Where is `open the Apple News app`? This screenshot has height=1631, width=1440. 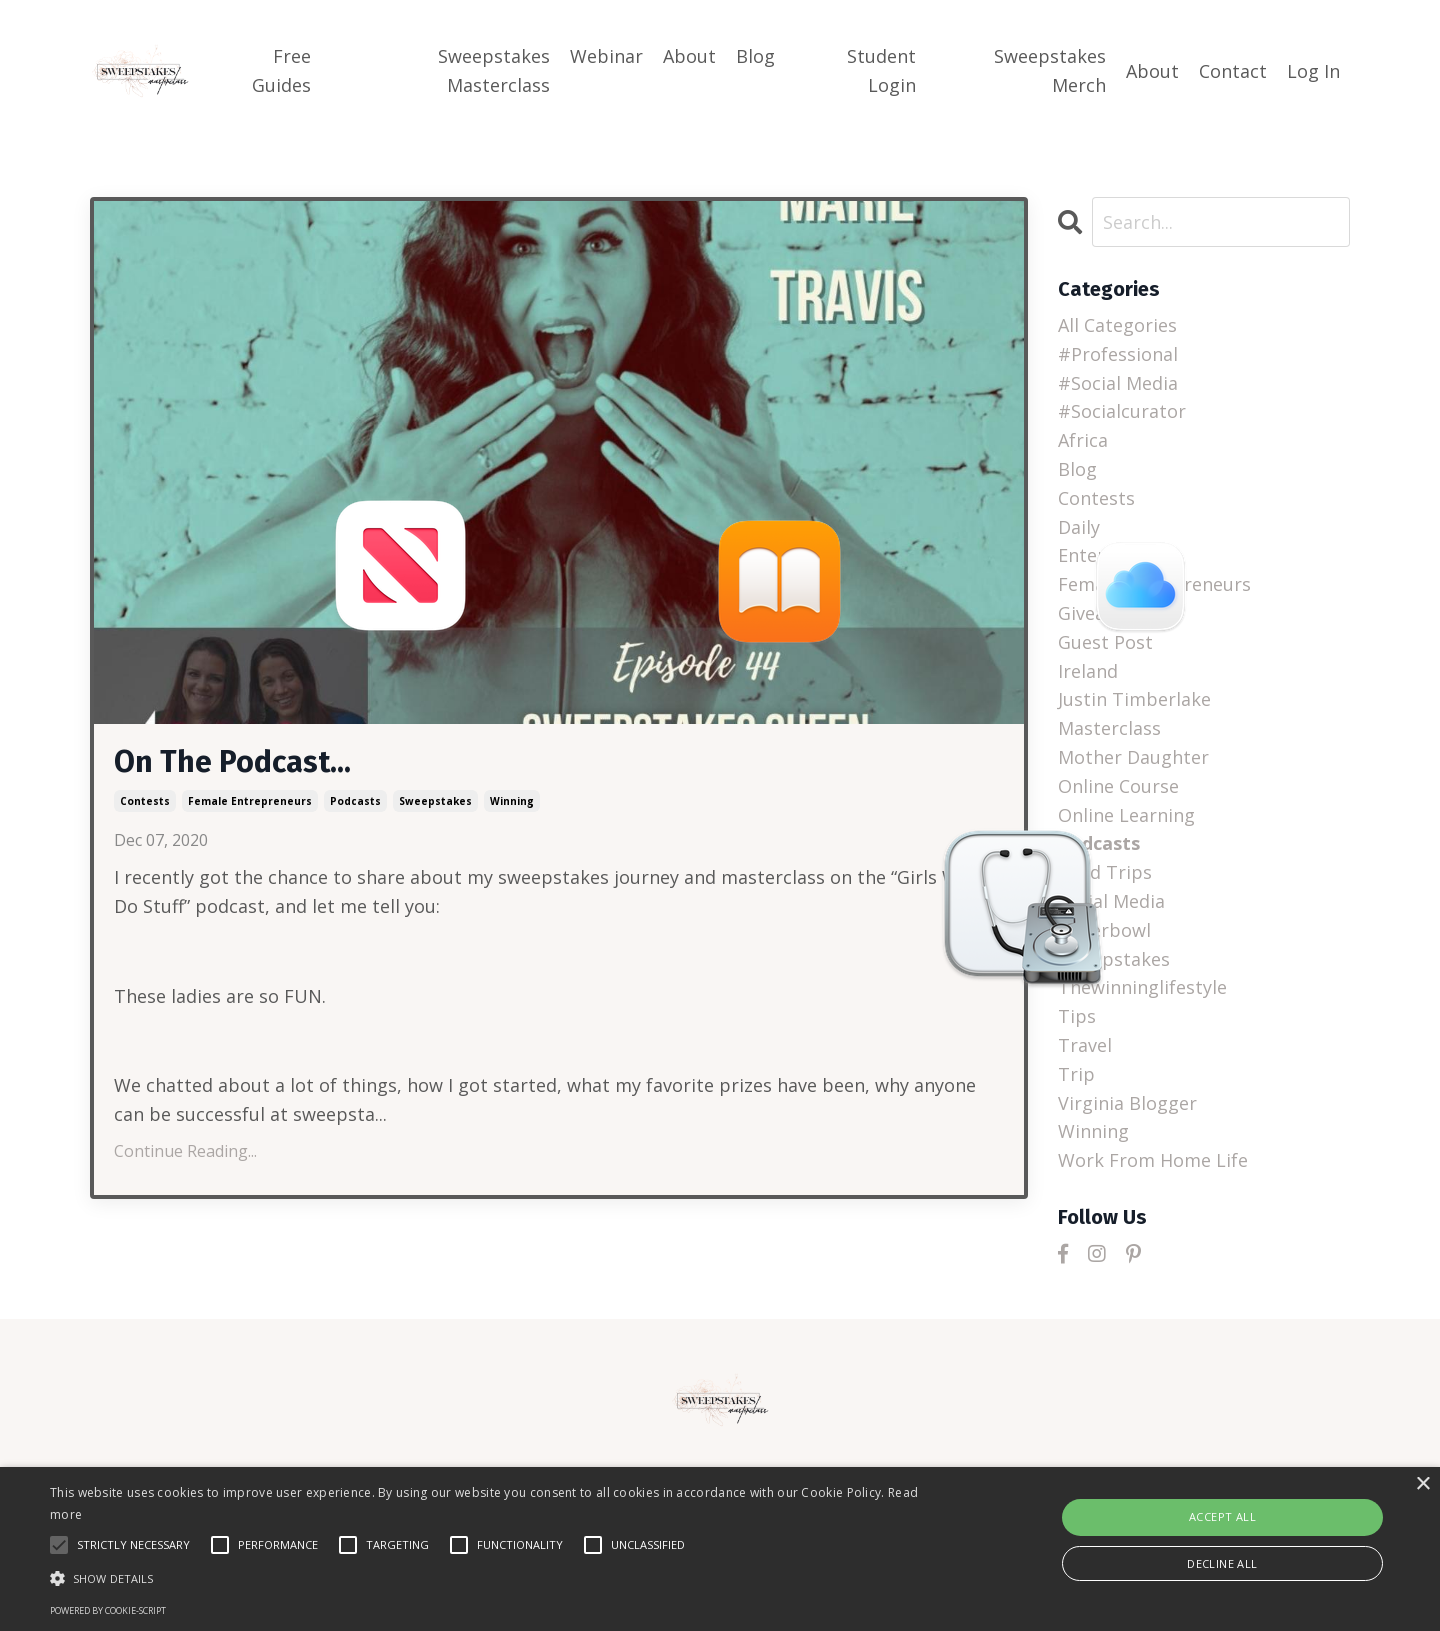
open the Apple News app is located at coordinates (400, 565).